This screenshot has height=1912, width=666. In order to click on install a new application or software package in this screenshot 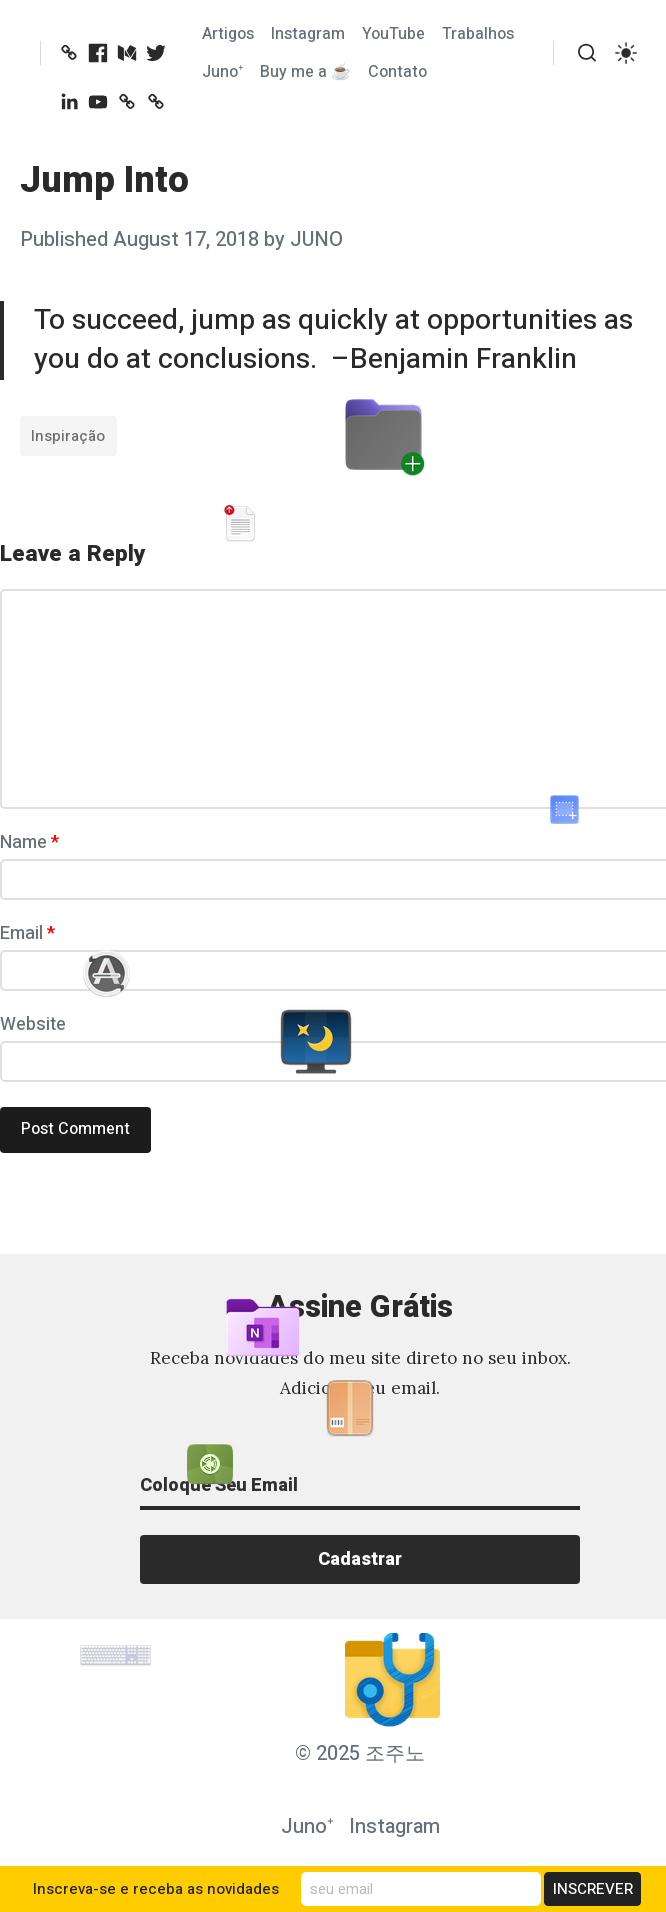, I will do `click(350, 1408)`.